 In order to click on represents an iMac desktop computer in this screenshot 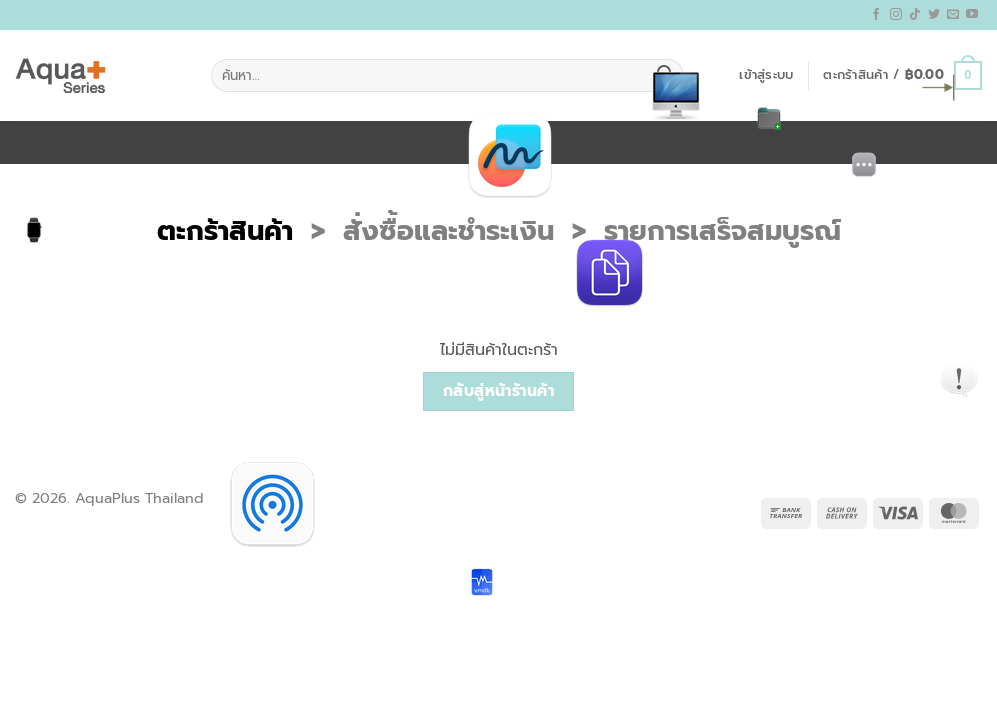, I will do `click(676, 86)`.